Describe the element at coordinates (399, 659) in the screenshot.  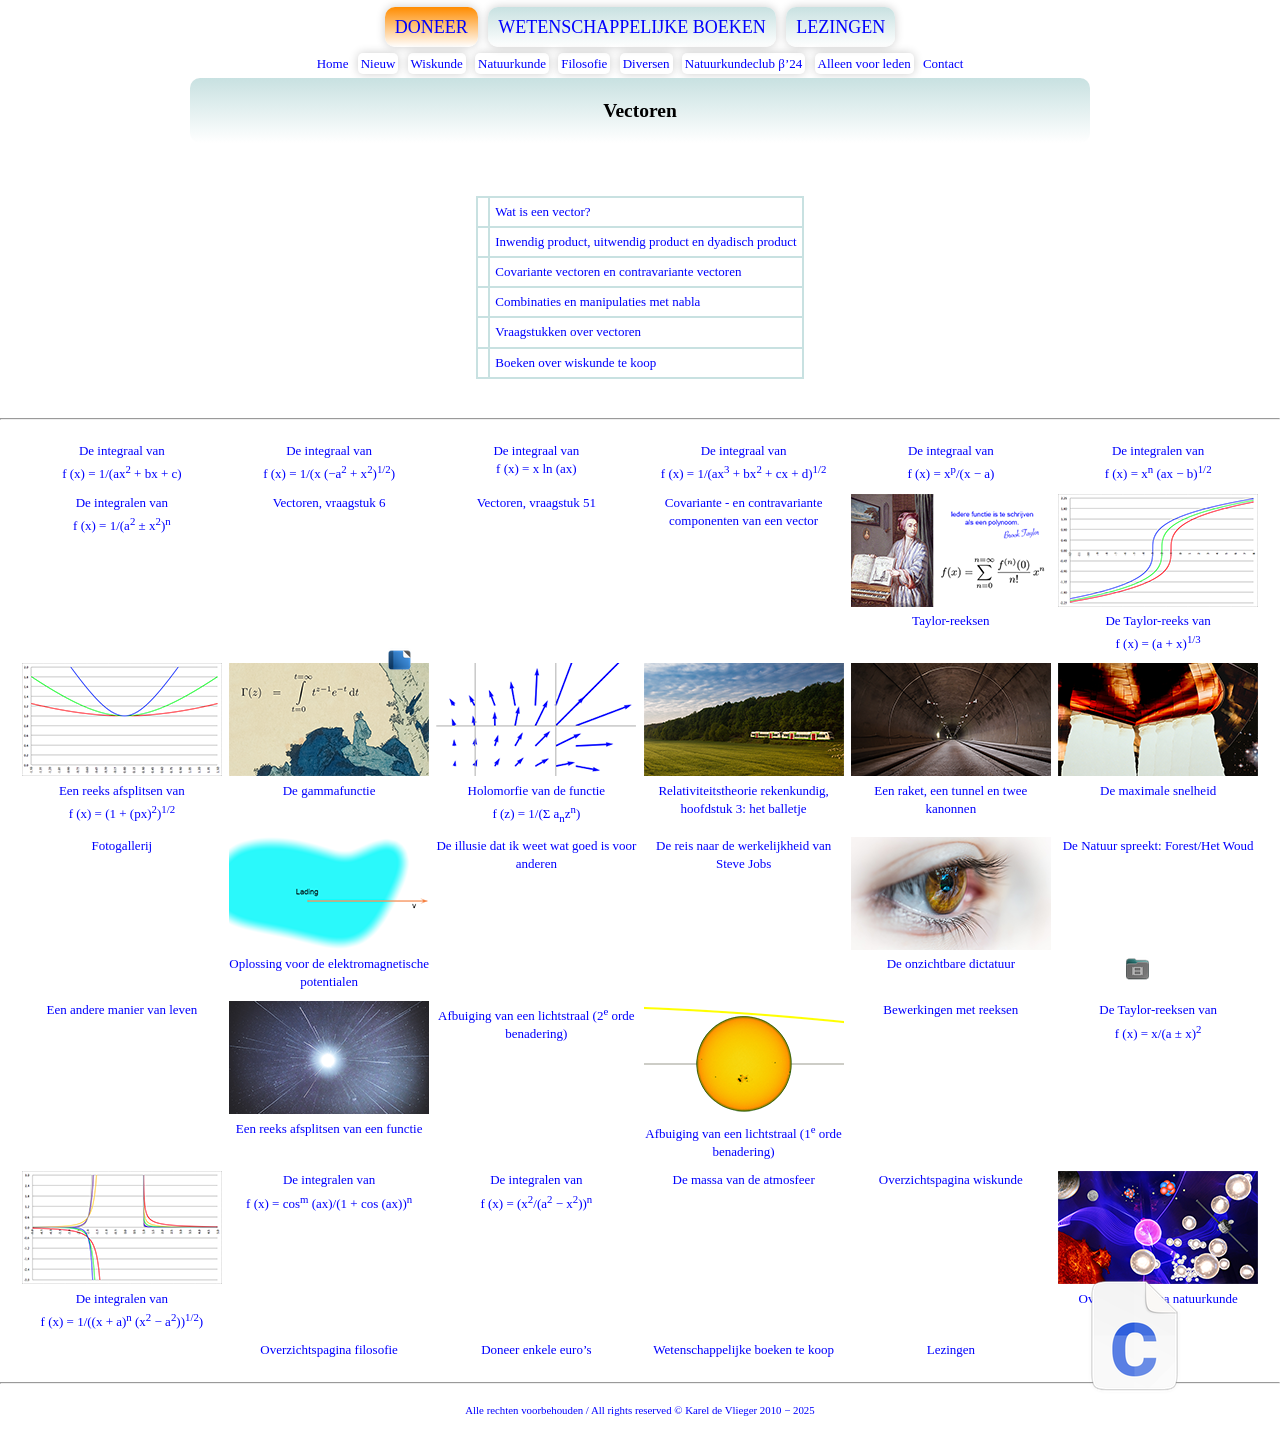
I see `change desktop wallpaper settings` at that location.